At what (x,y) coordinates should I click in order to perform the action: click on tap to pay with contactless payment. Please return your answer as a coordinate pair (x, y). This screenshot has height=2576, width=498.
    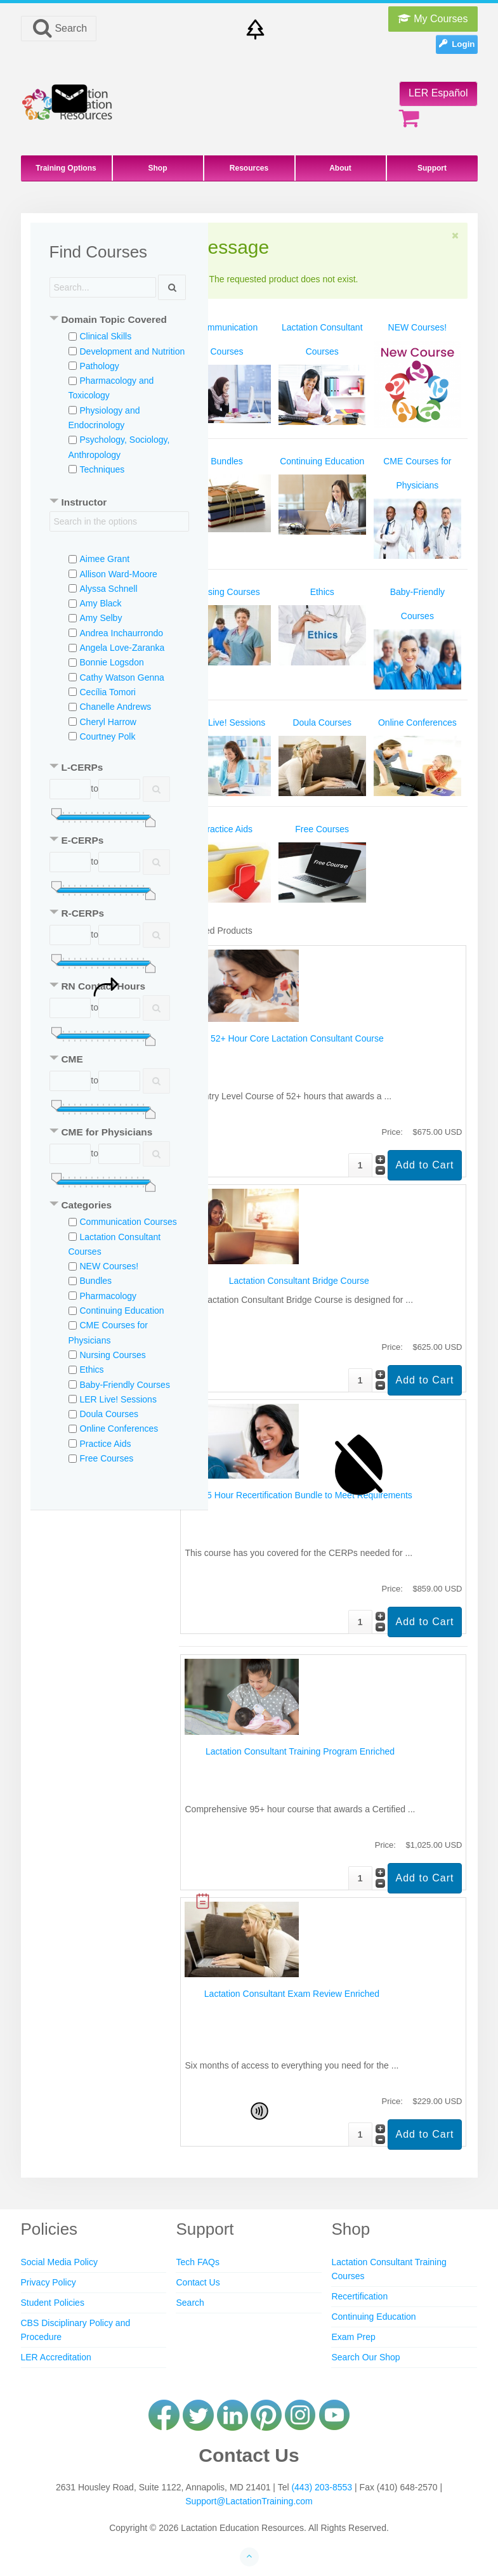
    Looking at the image, I should click on (259, 2111).